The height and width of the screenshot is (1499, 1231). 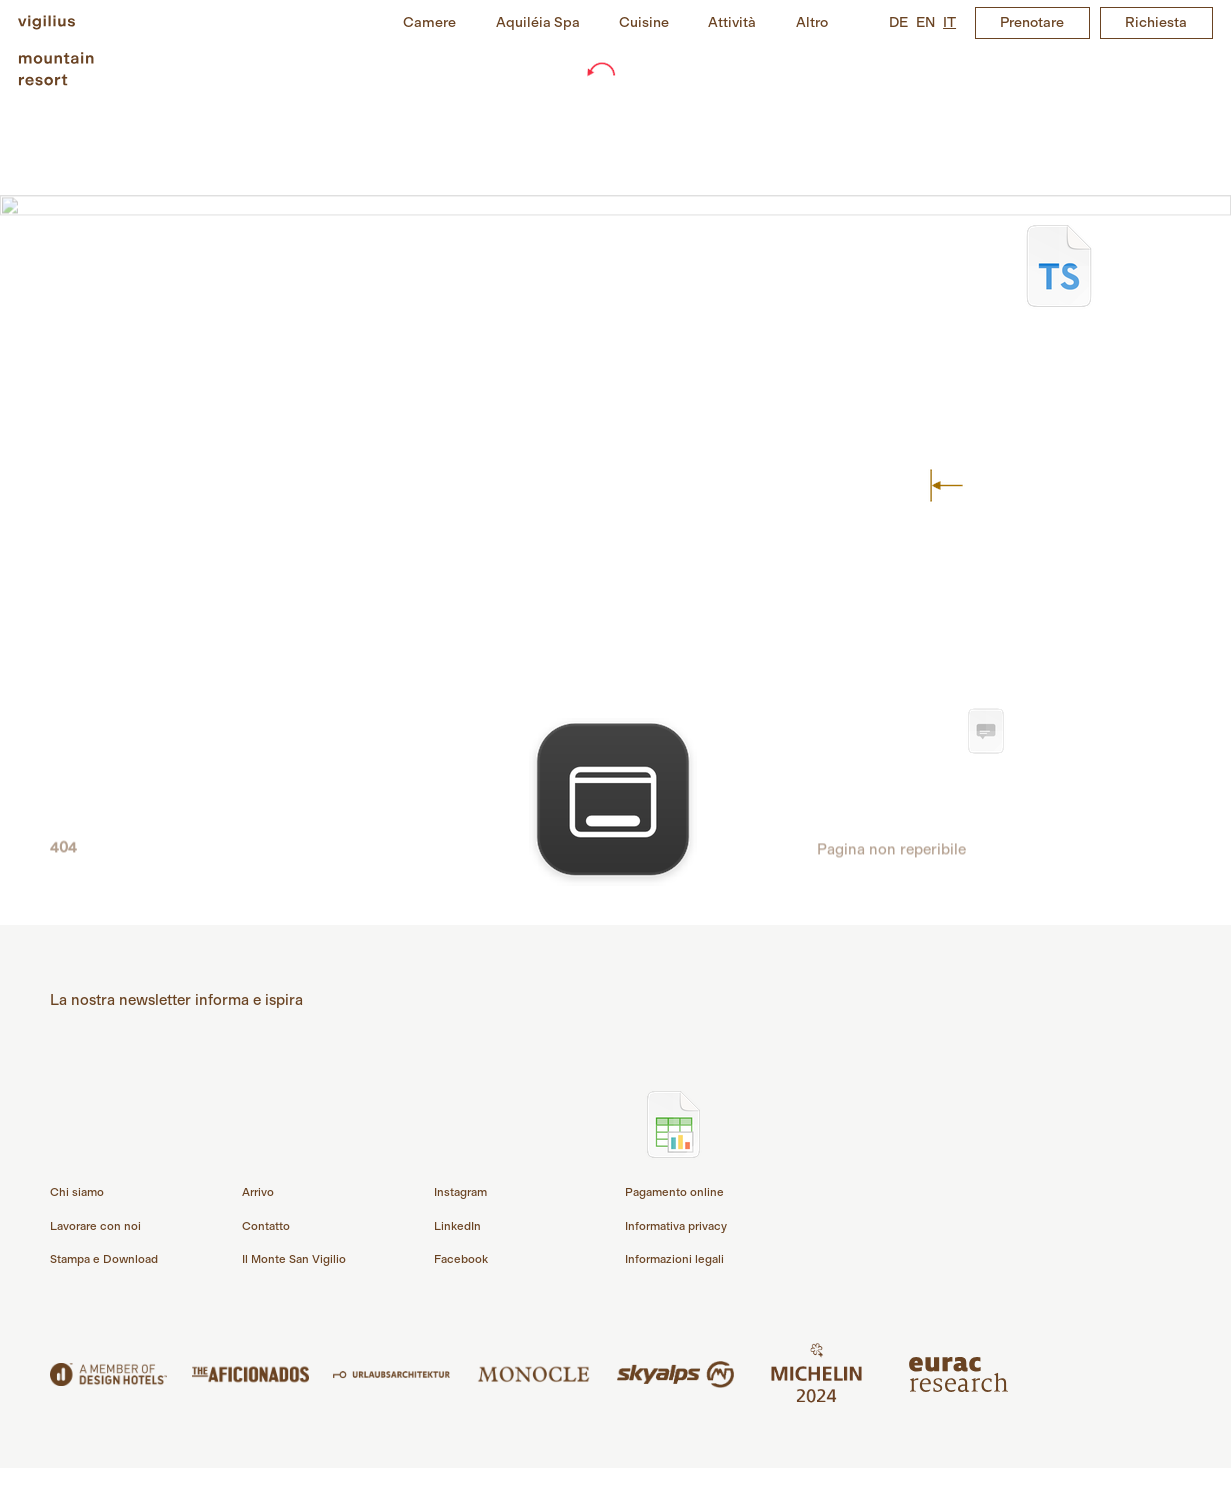 What do you see at coordinates (946, 485) in the screenshot?
I see `go to the first item in a list or sequence` at bounding box center [946, 485].